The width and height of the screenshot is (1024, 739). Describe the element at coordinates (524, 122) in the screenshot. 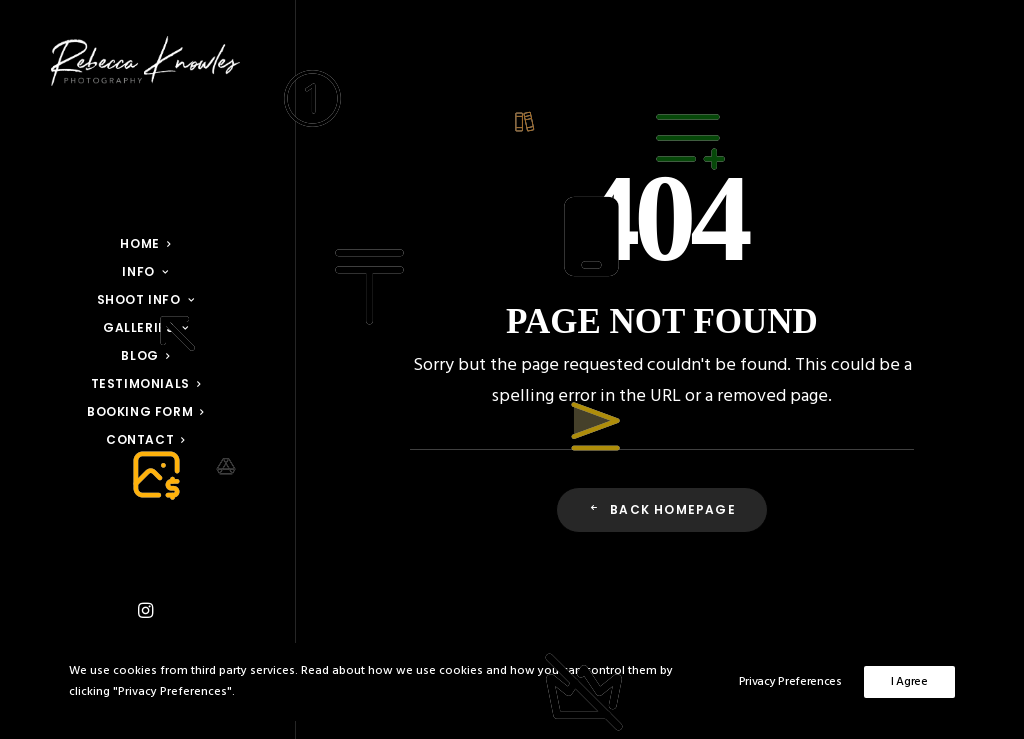

I see `access your library or book collection` at that location.